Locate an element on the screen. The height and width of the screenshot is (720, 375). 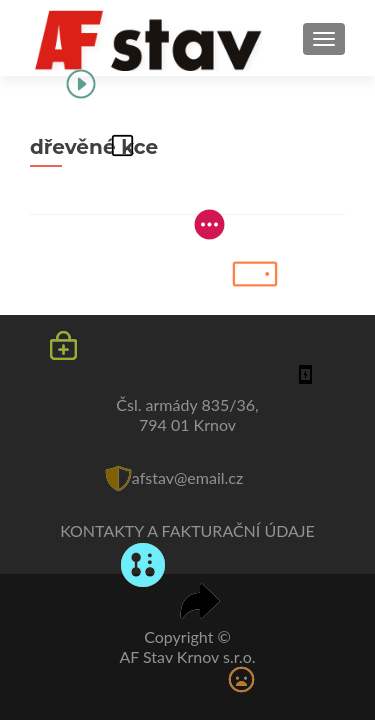
play media or video content is located at coordinates (81, 84).